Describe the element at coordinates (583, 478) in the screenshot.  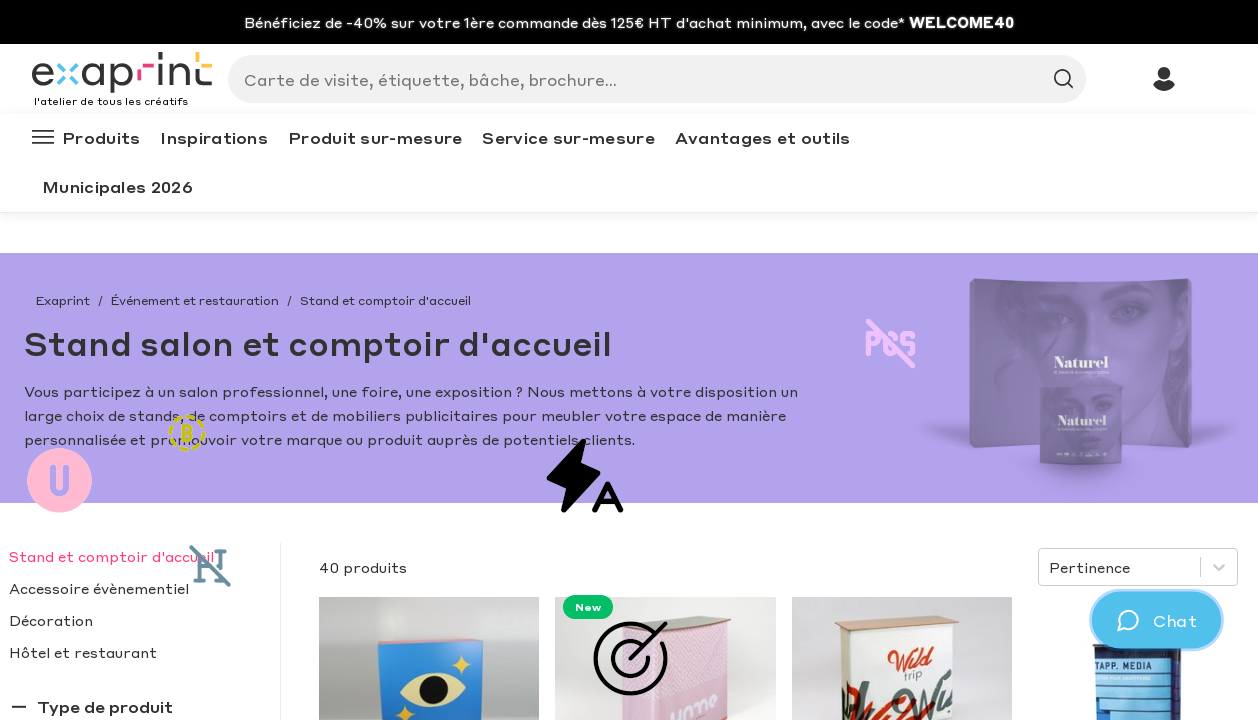
I see `enable auto-flash mode for camera` at that location.